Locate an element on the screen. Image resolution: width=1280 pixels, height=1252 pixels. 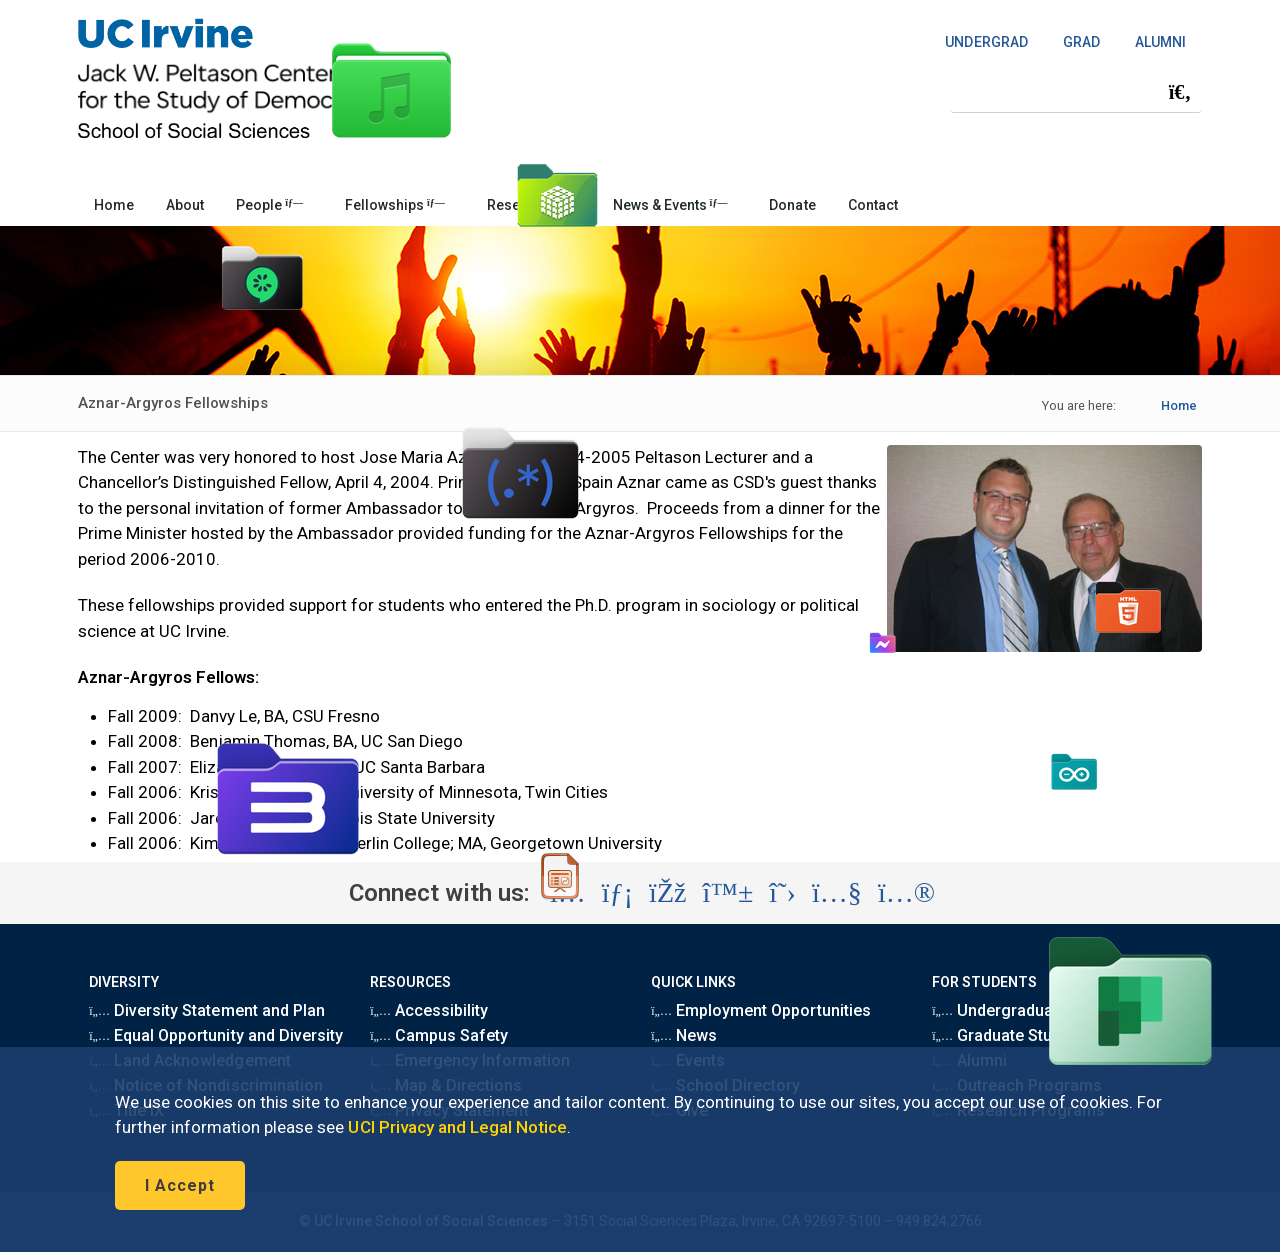
open messenger downloads or files folder is located at coordinates (882, 643).